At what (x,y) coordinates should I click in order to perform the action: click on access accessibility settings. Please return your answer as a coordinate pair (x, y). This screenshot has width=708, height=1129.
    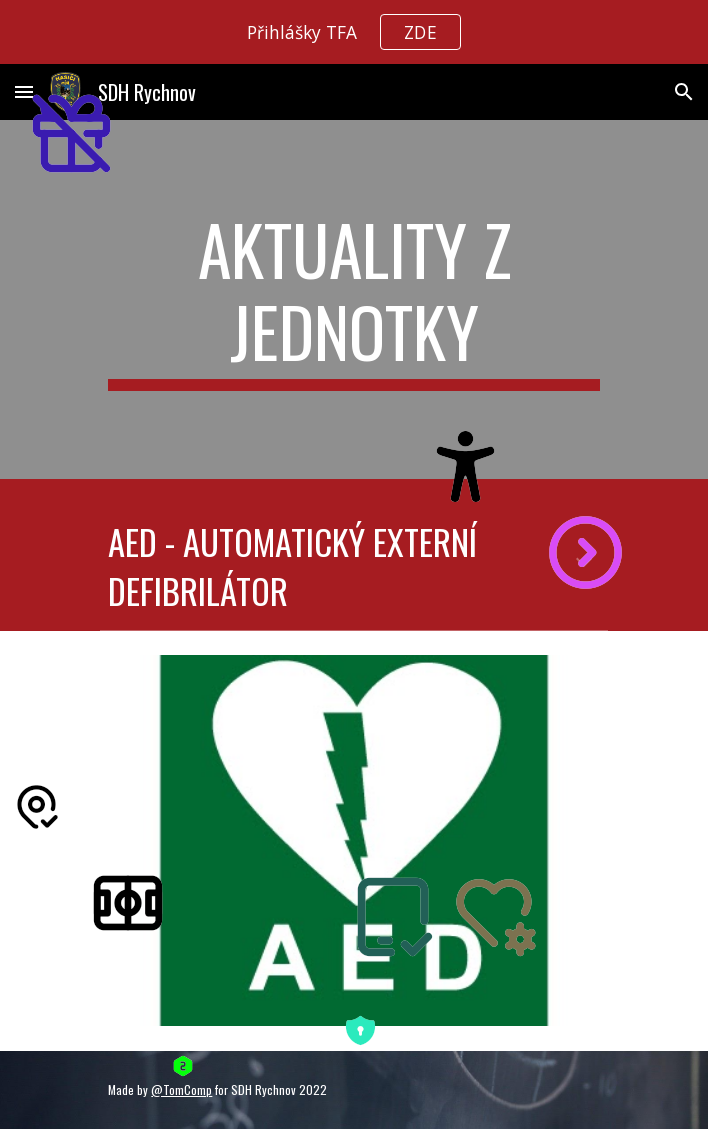
    Looking at the image, I should click on (465, 466).